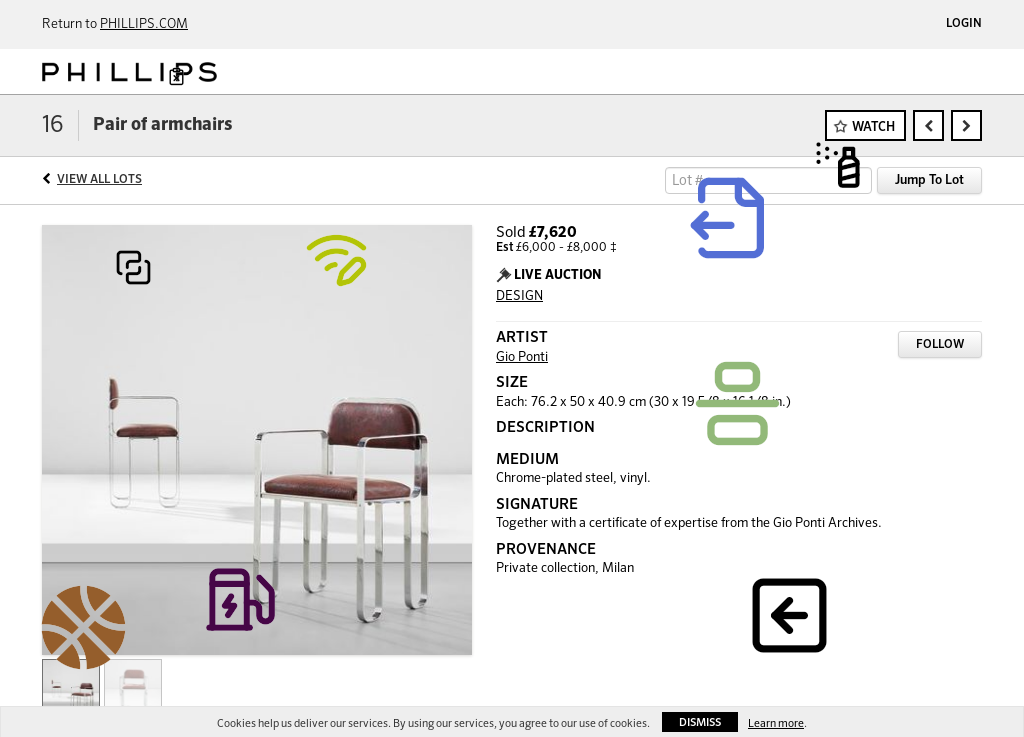 The image size is (1024, 737). Describe the element at coordinates (737, 403) in the screenshot. I see `align objects to vertical center` at that location.